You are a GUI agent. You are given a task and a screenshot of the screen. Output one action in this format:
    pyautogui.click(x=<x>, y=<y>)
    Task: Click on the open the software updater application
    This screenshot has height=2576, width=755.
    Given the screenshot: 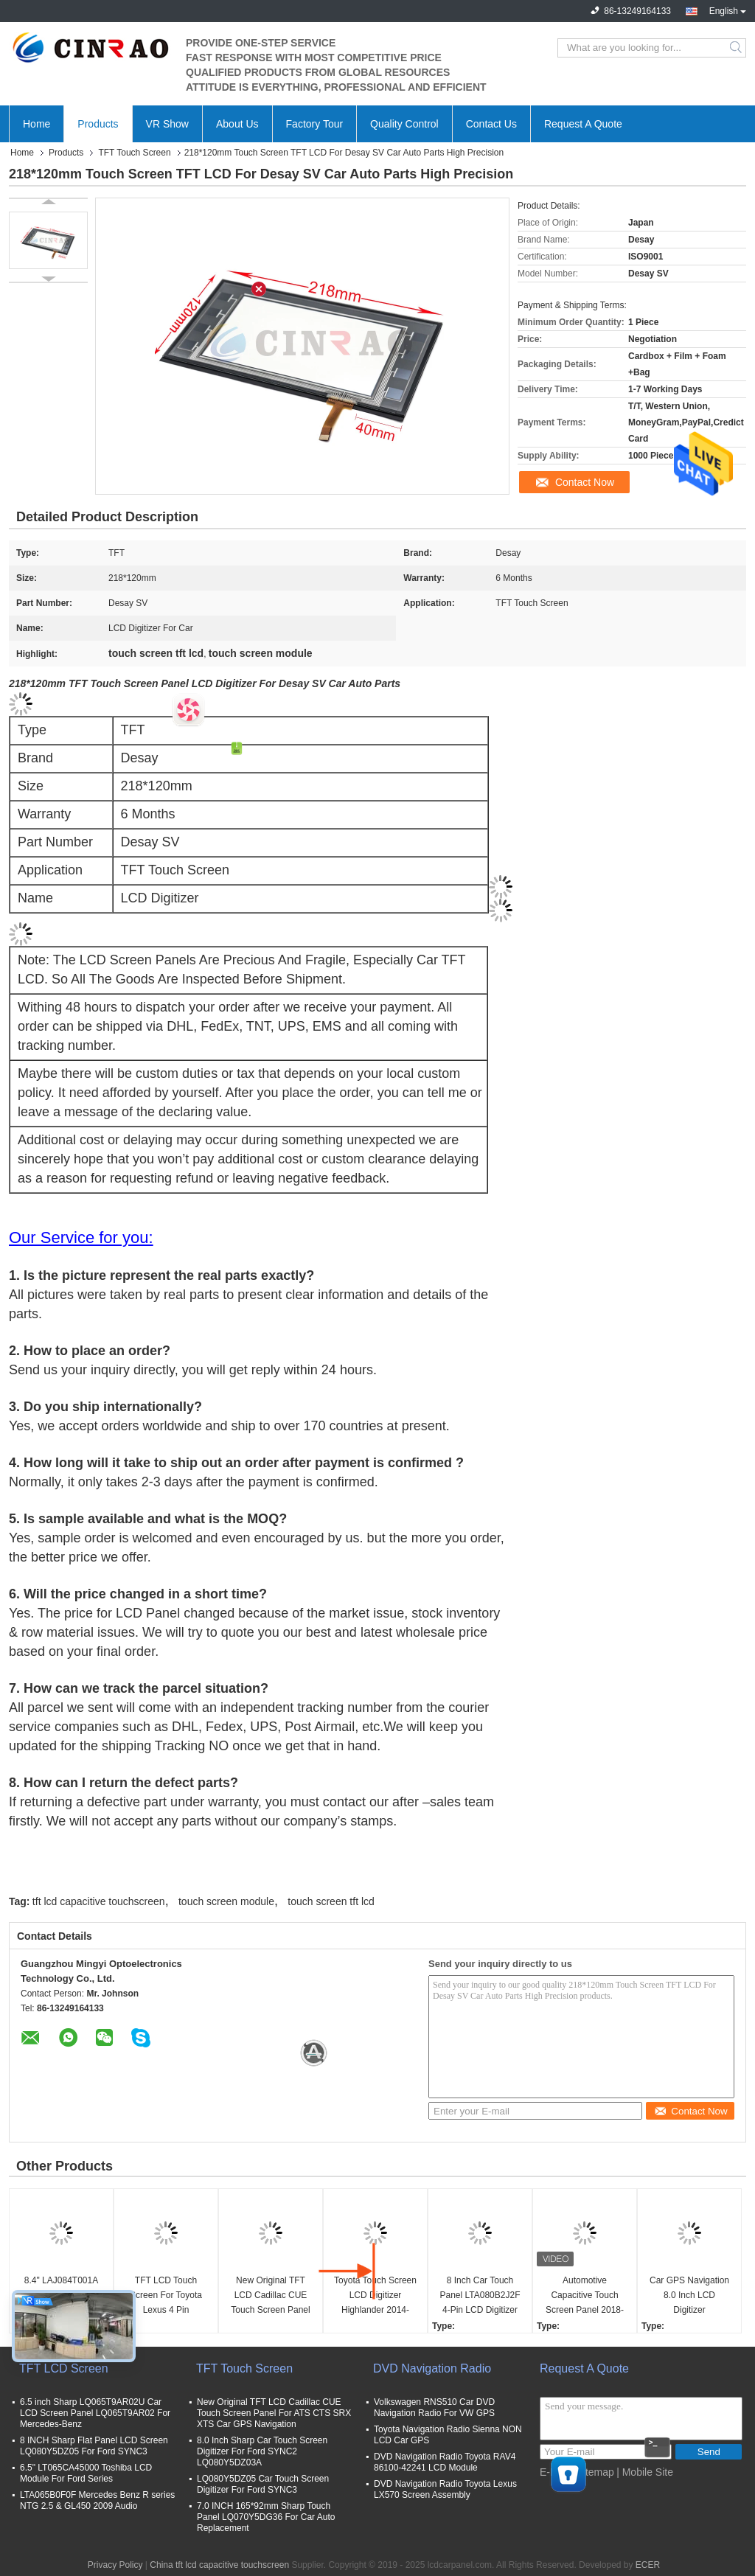 What is the action you would take?
    pyautogui.click(x=313, y=2053)
    